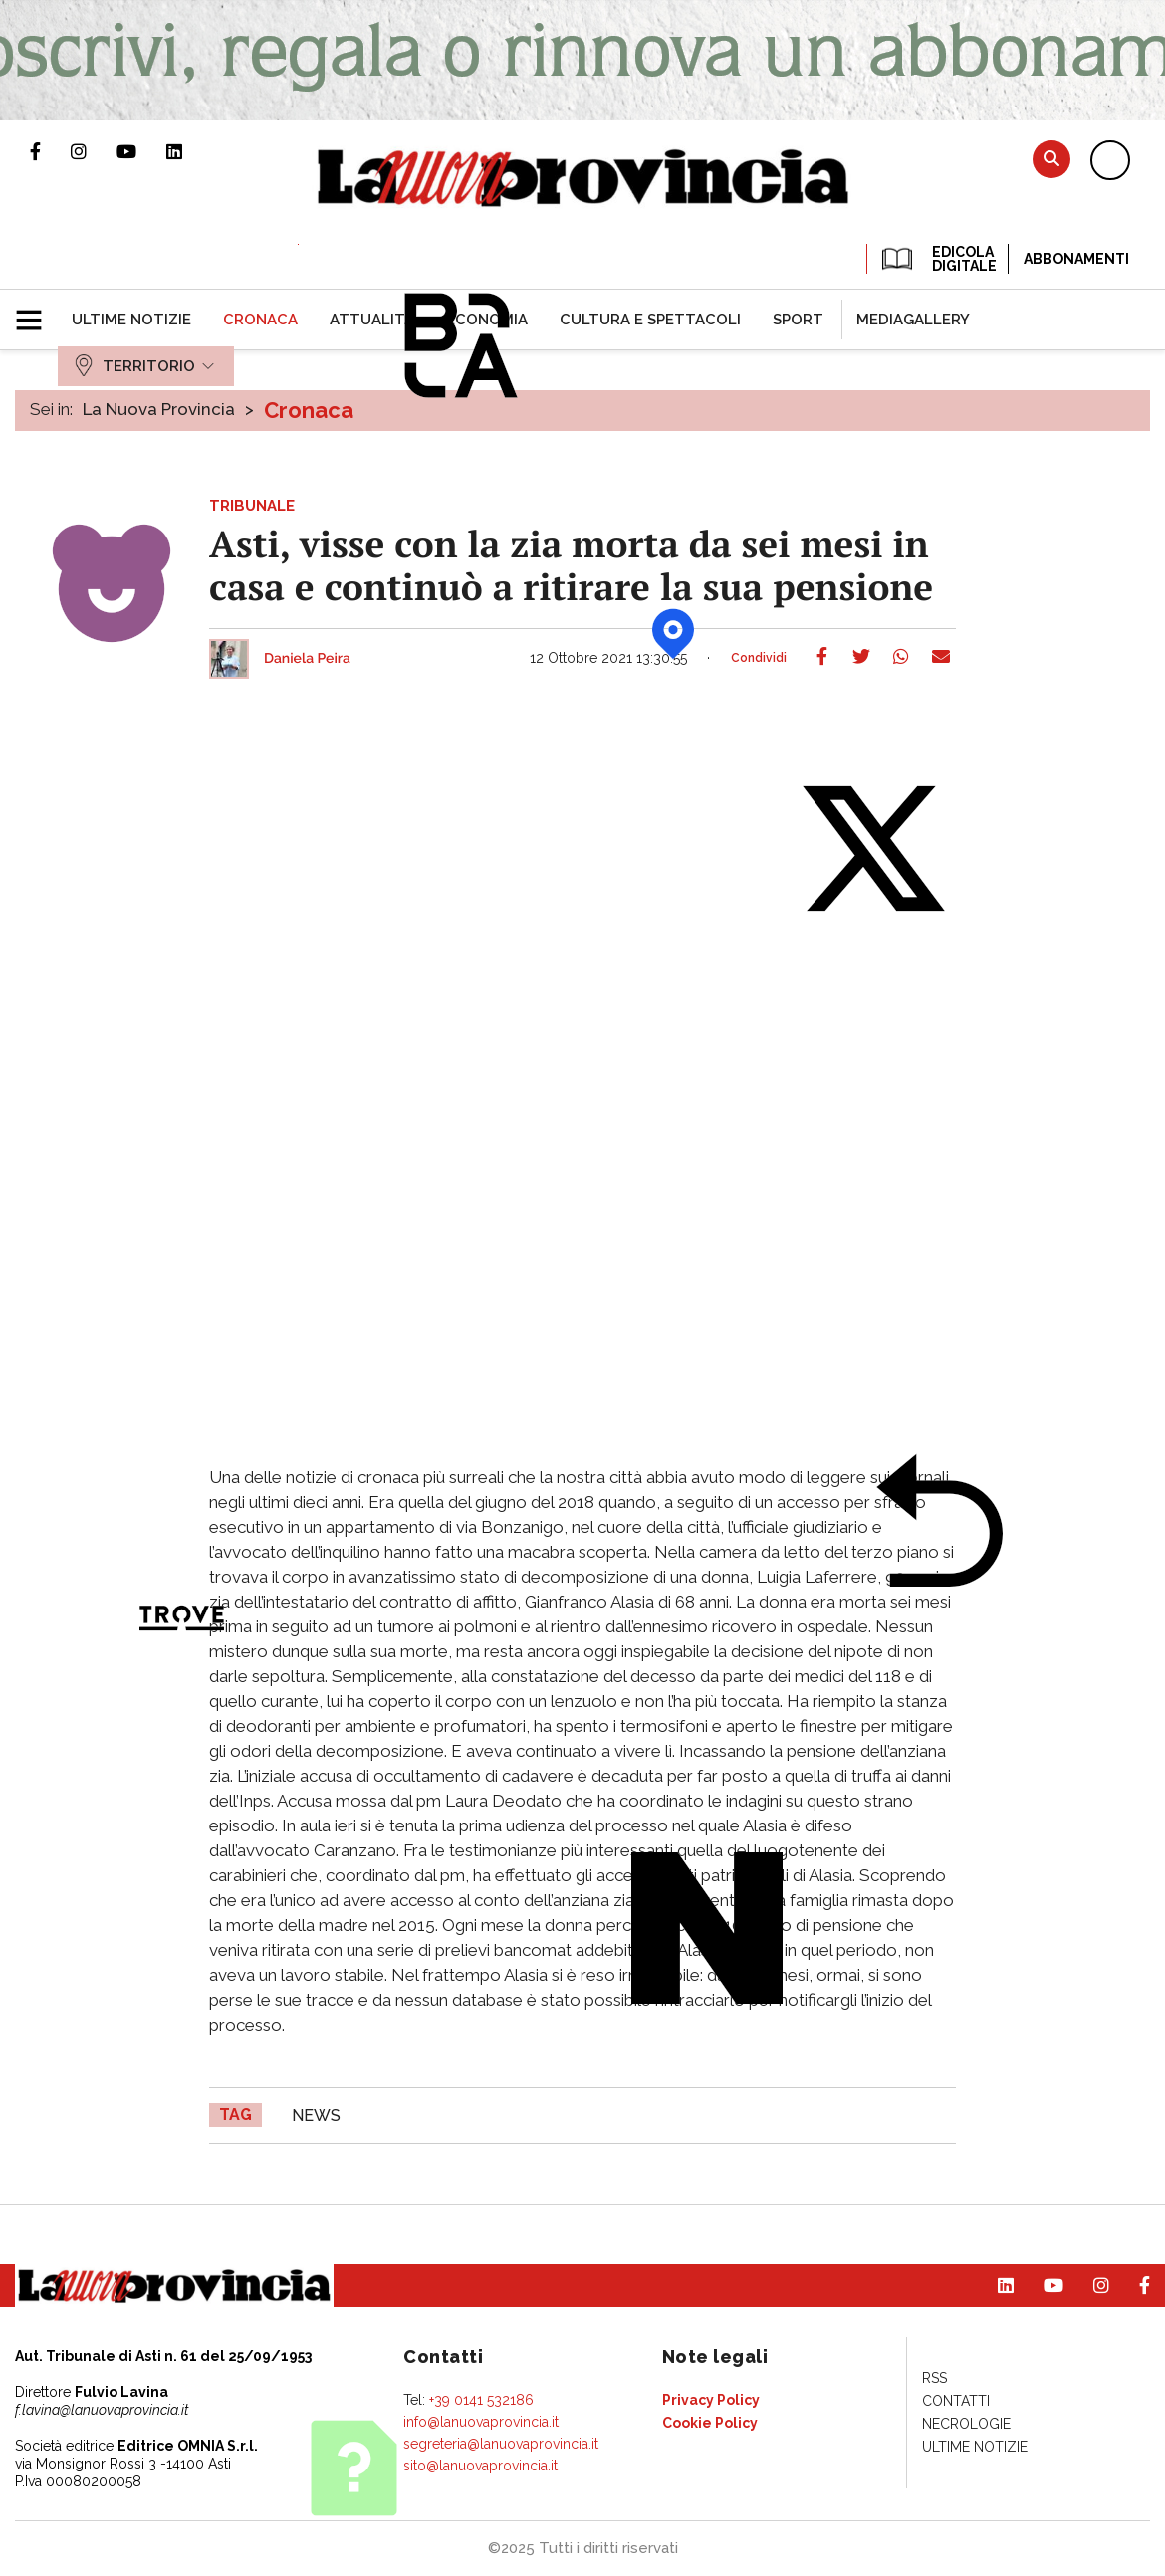 The height and width of the screenshot is (2576, 1165). I want to click on switch between languages or translation mode, so click(457, 345).